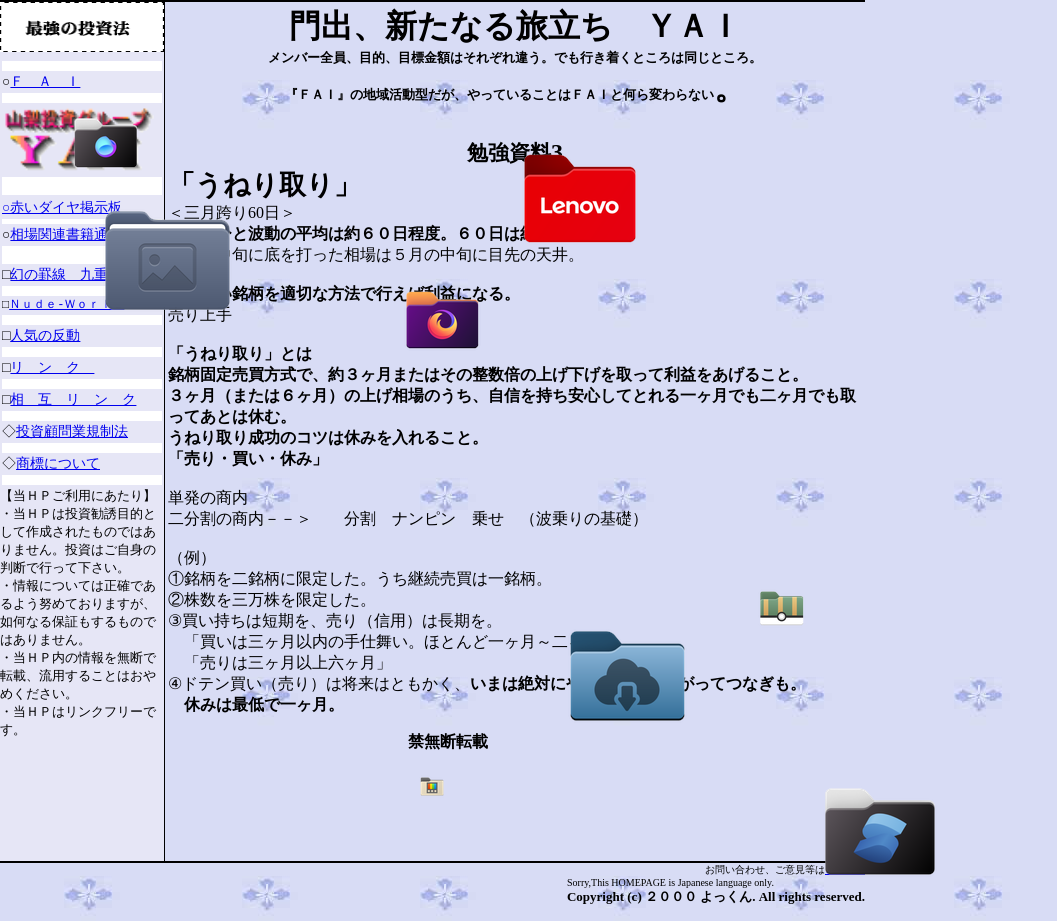  I want to click on folder containing SolidJS project files, so click(879, 834).